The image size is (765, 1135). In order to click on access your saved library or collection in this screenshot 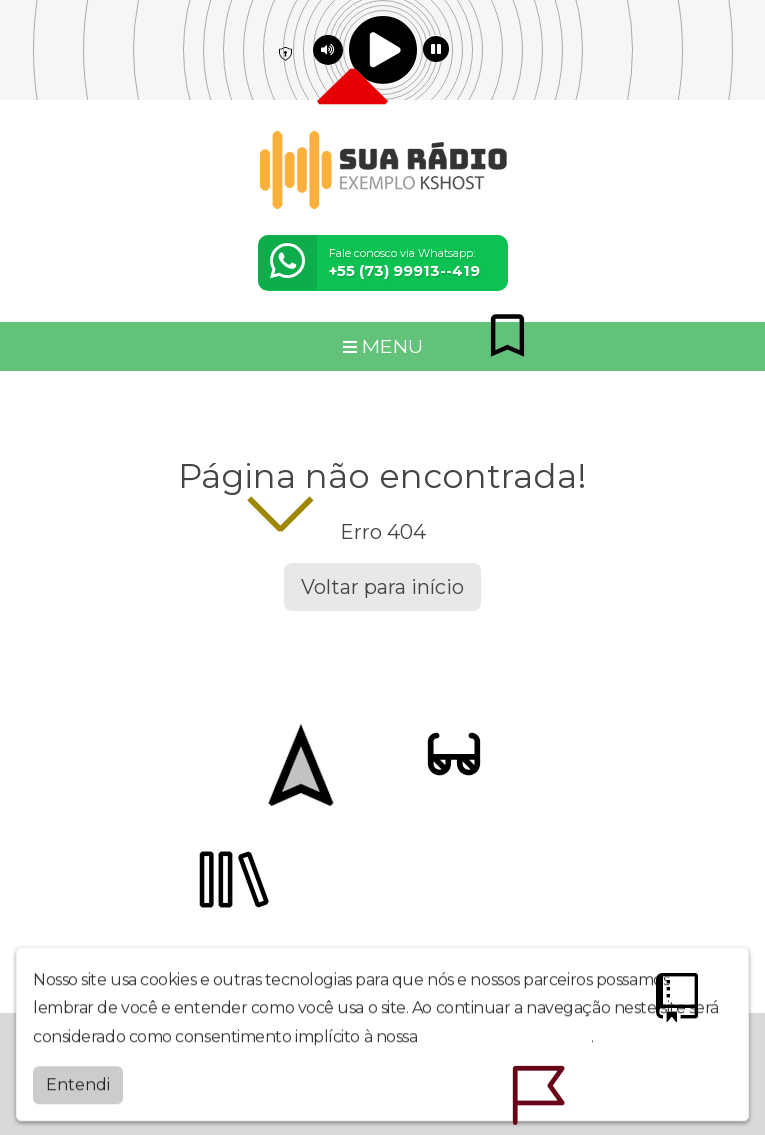, I will do `click(232, 879)`.